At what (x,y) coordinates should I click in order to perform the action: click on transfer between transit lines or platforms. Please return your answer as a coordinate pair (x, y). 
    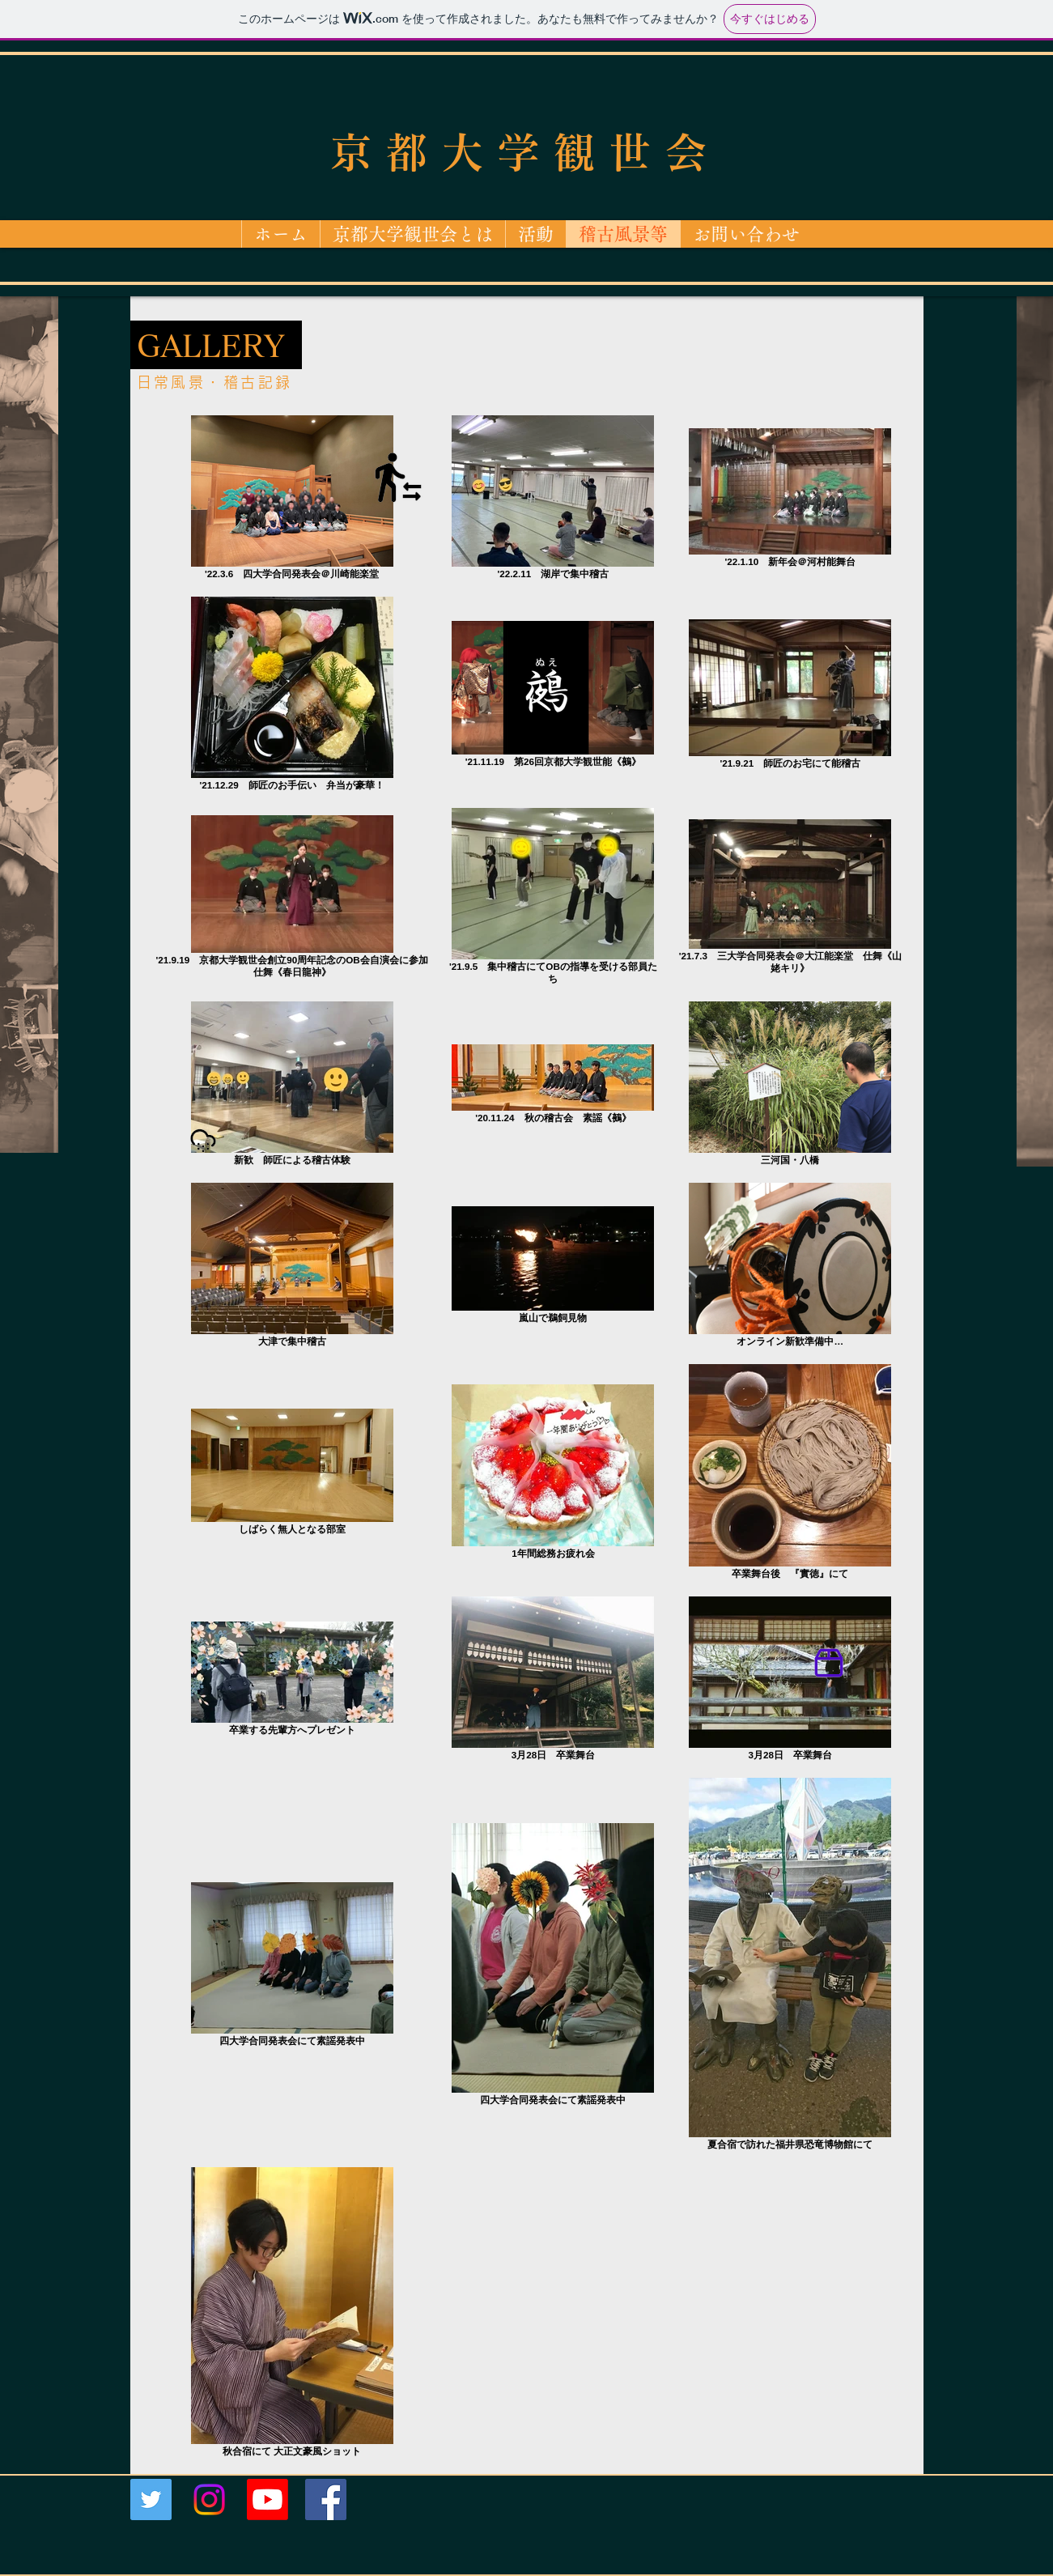
    Looking at the image, I should click on (398, 477).